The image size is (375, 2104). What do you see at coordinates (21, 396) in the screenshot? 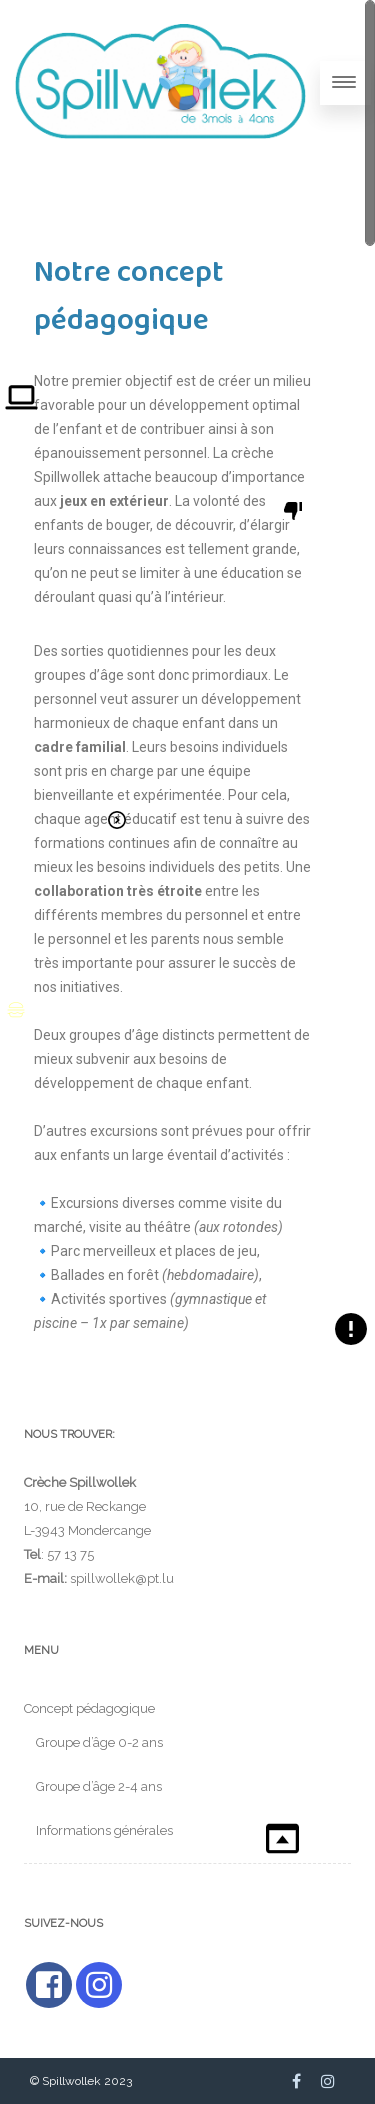
I see `switch to desktop view` at bounding box center [21, 396].